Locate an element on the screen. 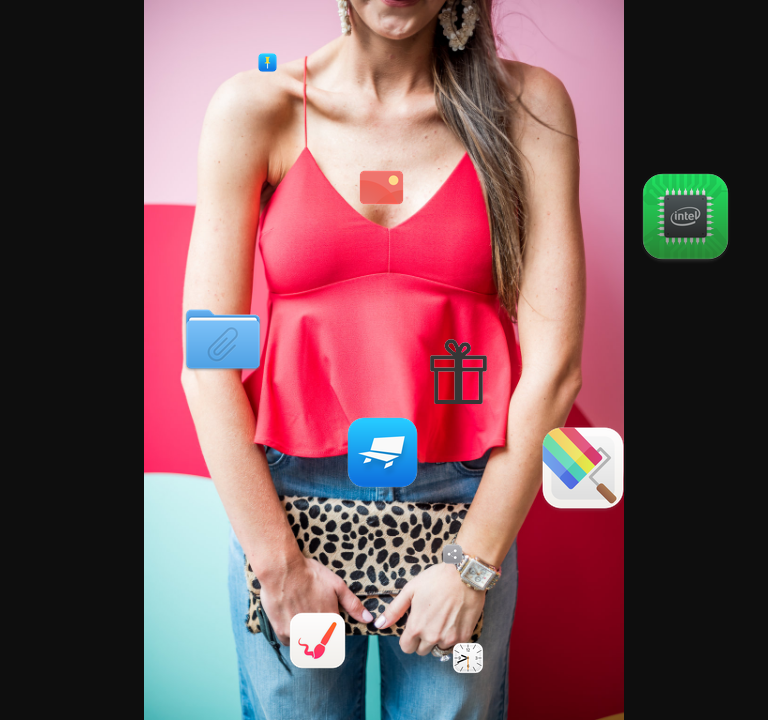 The height and width of the screenshot is (720, 768). open gnome paint application is located at coordinates (317, 640).